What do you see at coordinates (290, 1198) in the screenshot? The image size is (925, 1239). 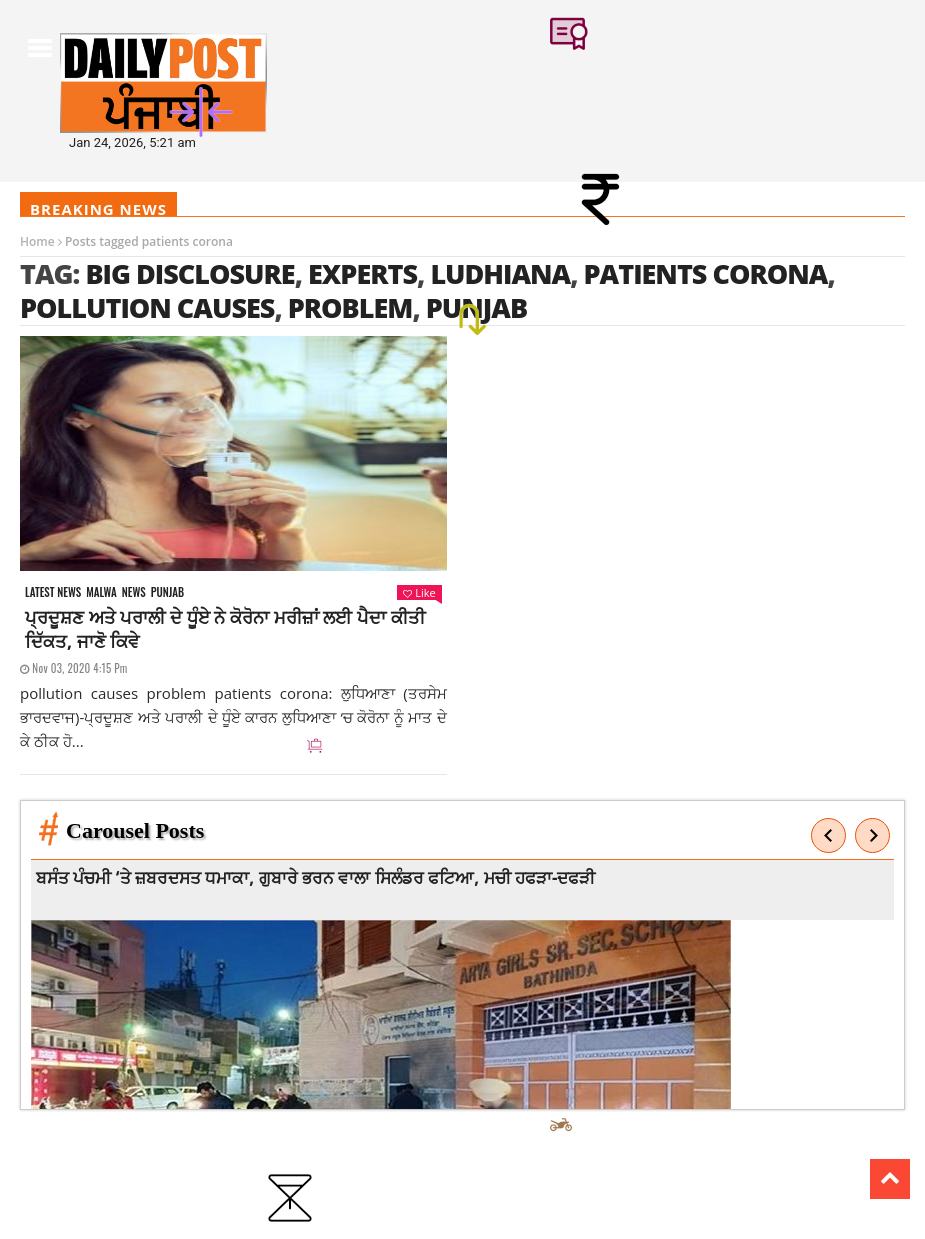 I see `indicates loading or processing in progress` at bounding box center [290, 1198].